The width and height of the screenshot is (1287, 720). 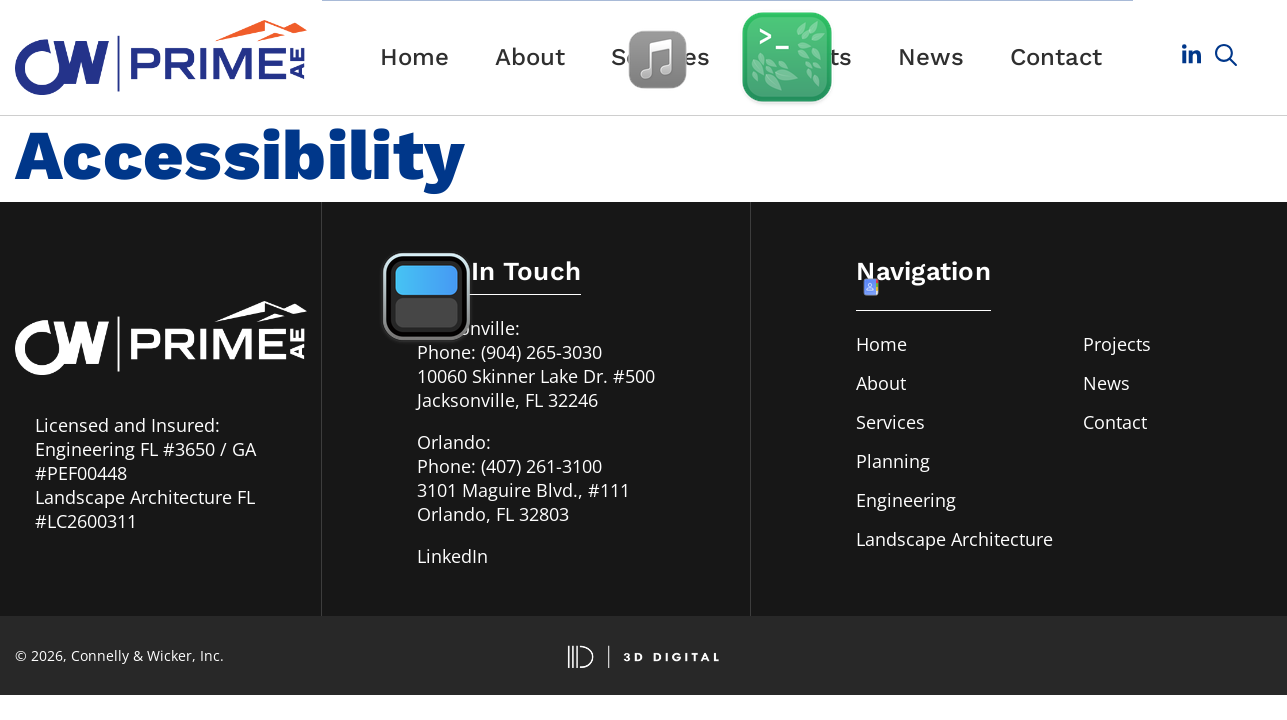 I want to click on open ptyxis terminal emulator, so click(x=787, y=57).